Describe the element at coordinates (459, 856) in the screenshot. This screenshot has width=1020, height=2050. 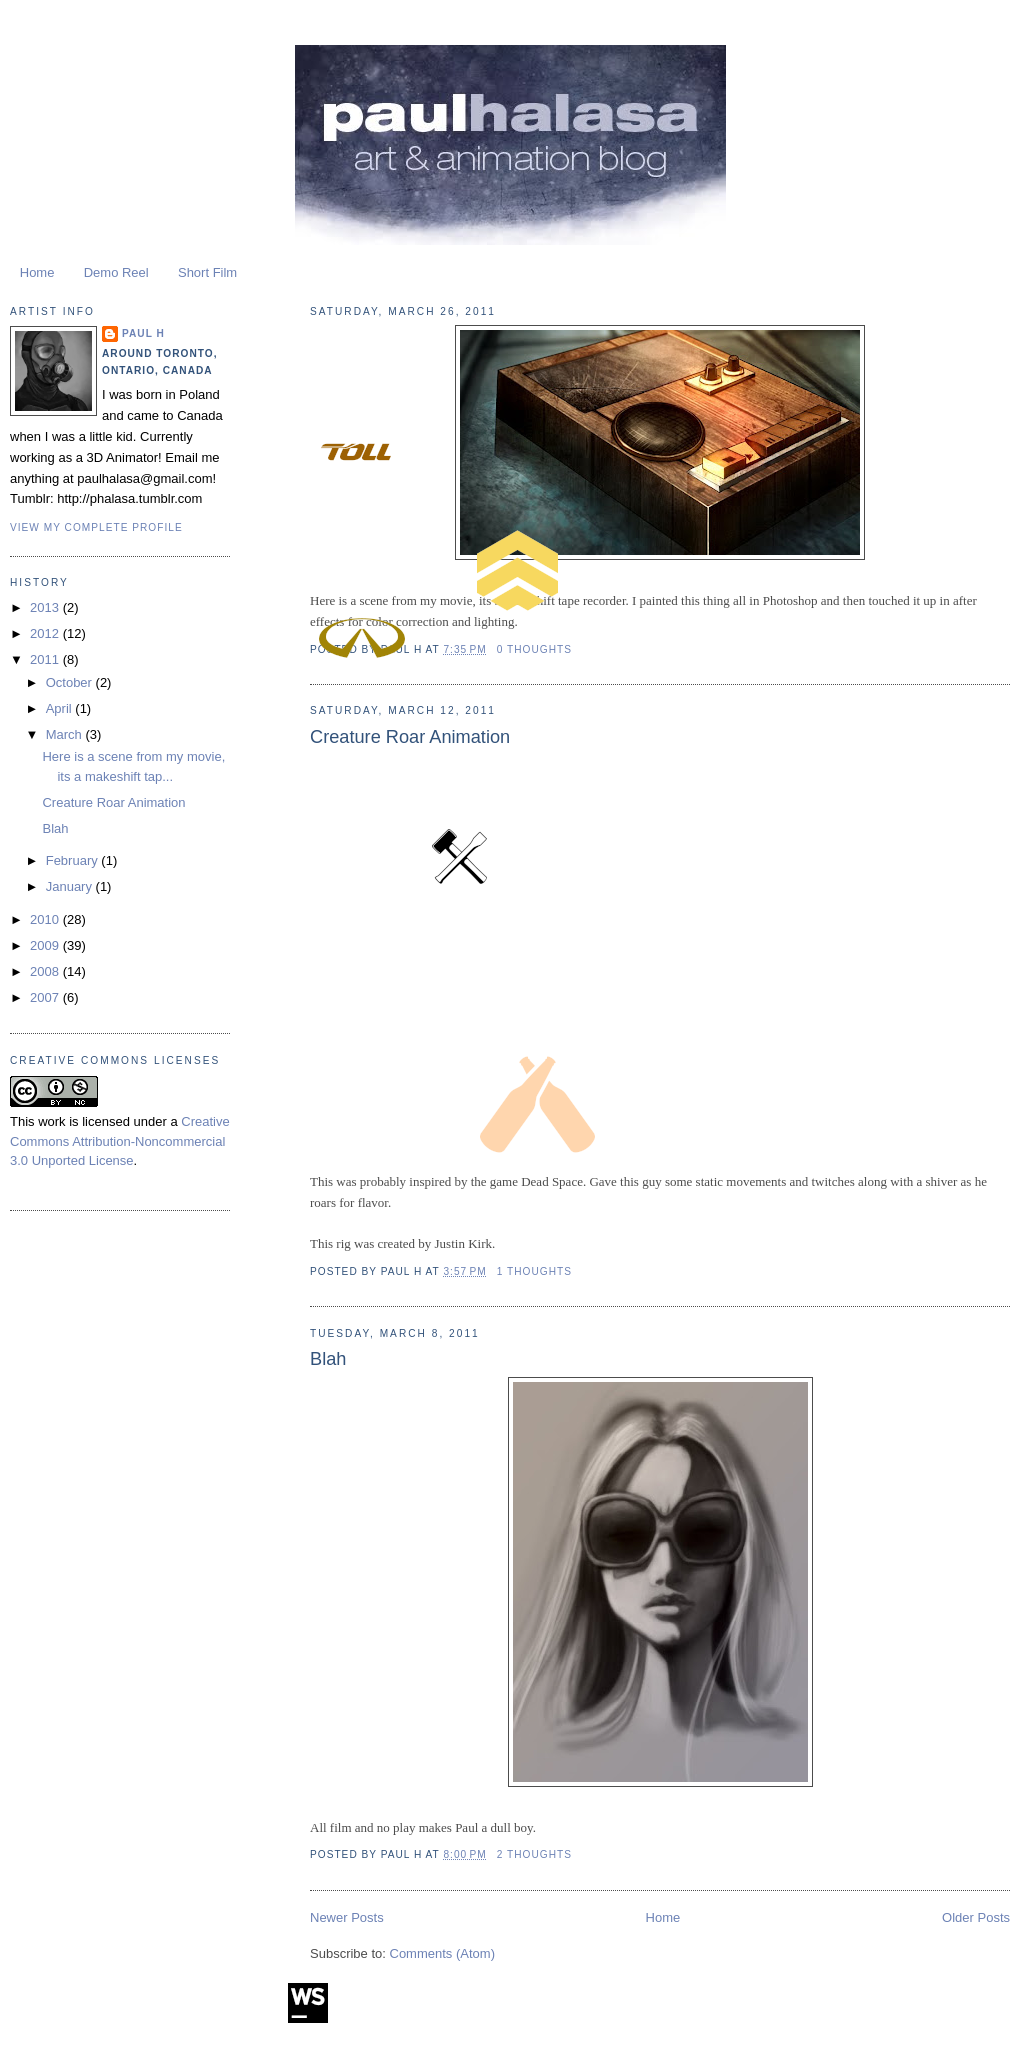
I see `textpattern CMS logo` at that location.